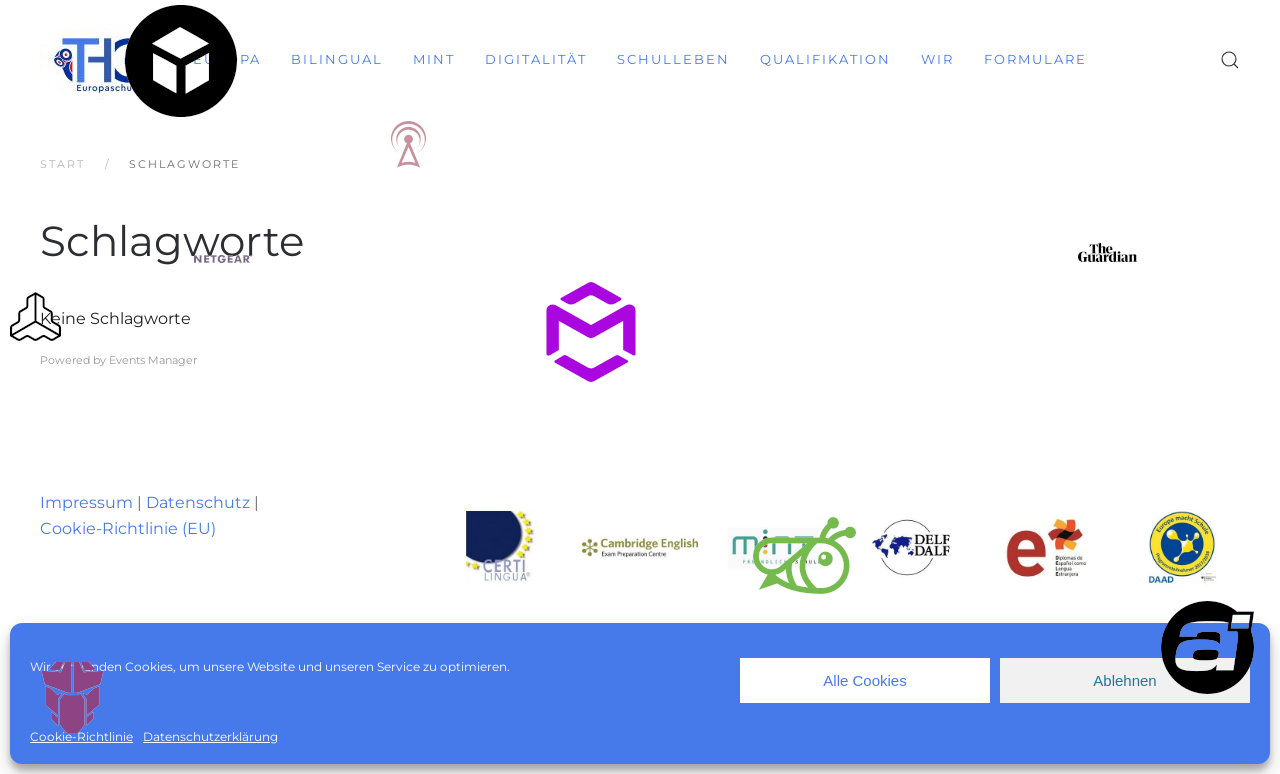 This screenshot has width=1280, height=774. I want to click on primefaces framework logo, so click(72, 697).